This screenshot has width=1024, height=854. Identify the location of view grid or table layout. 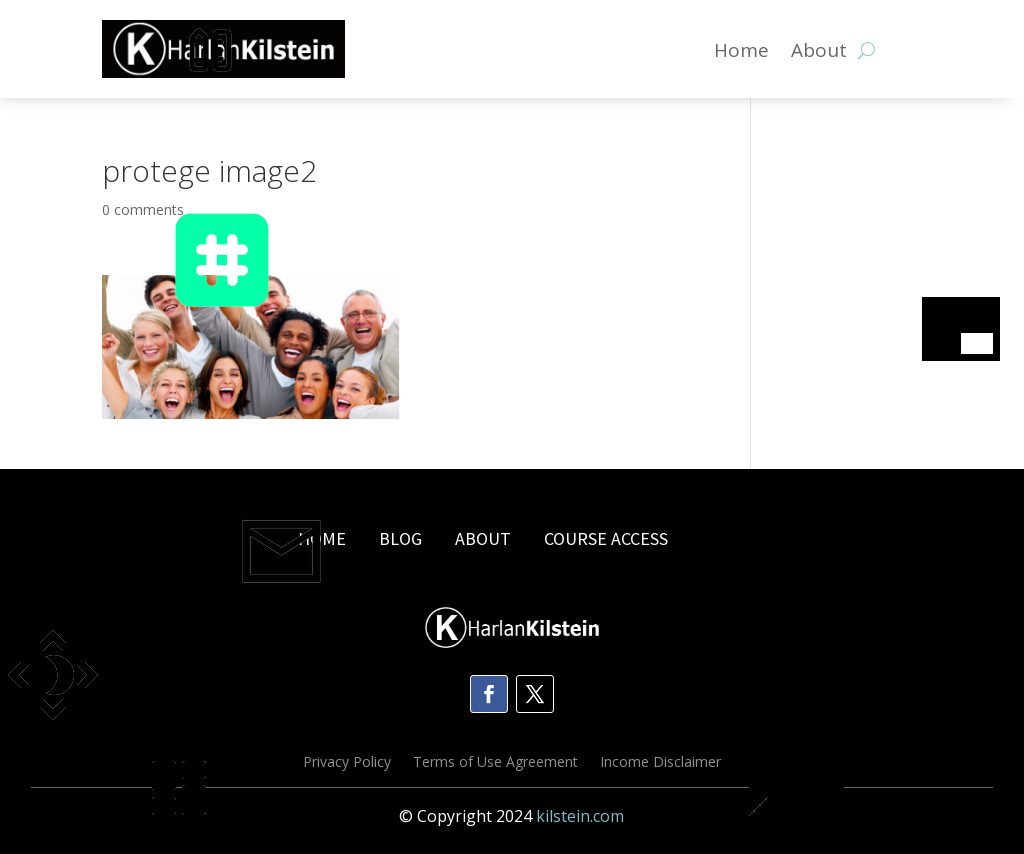
(222, 260).